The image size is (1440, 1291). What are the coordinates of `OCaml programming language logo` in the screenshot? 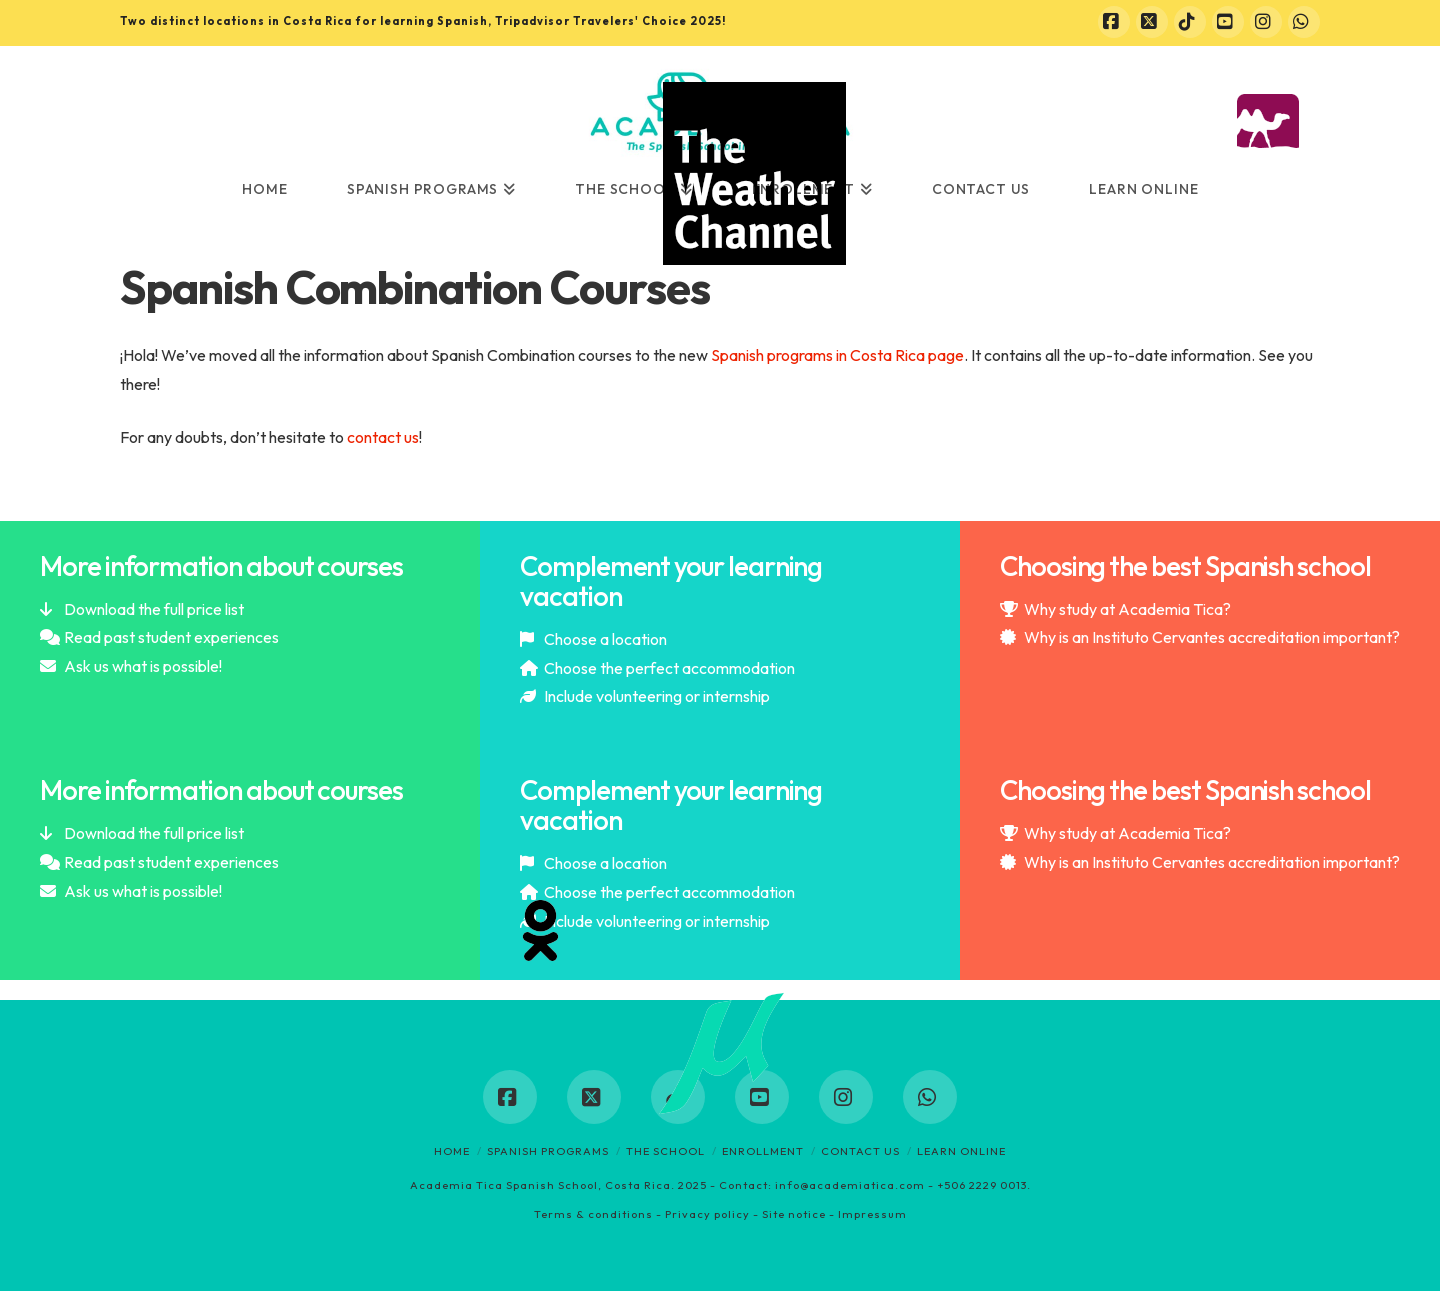 It's located at (1268, 121).